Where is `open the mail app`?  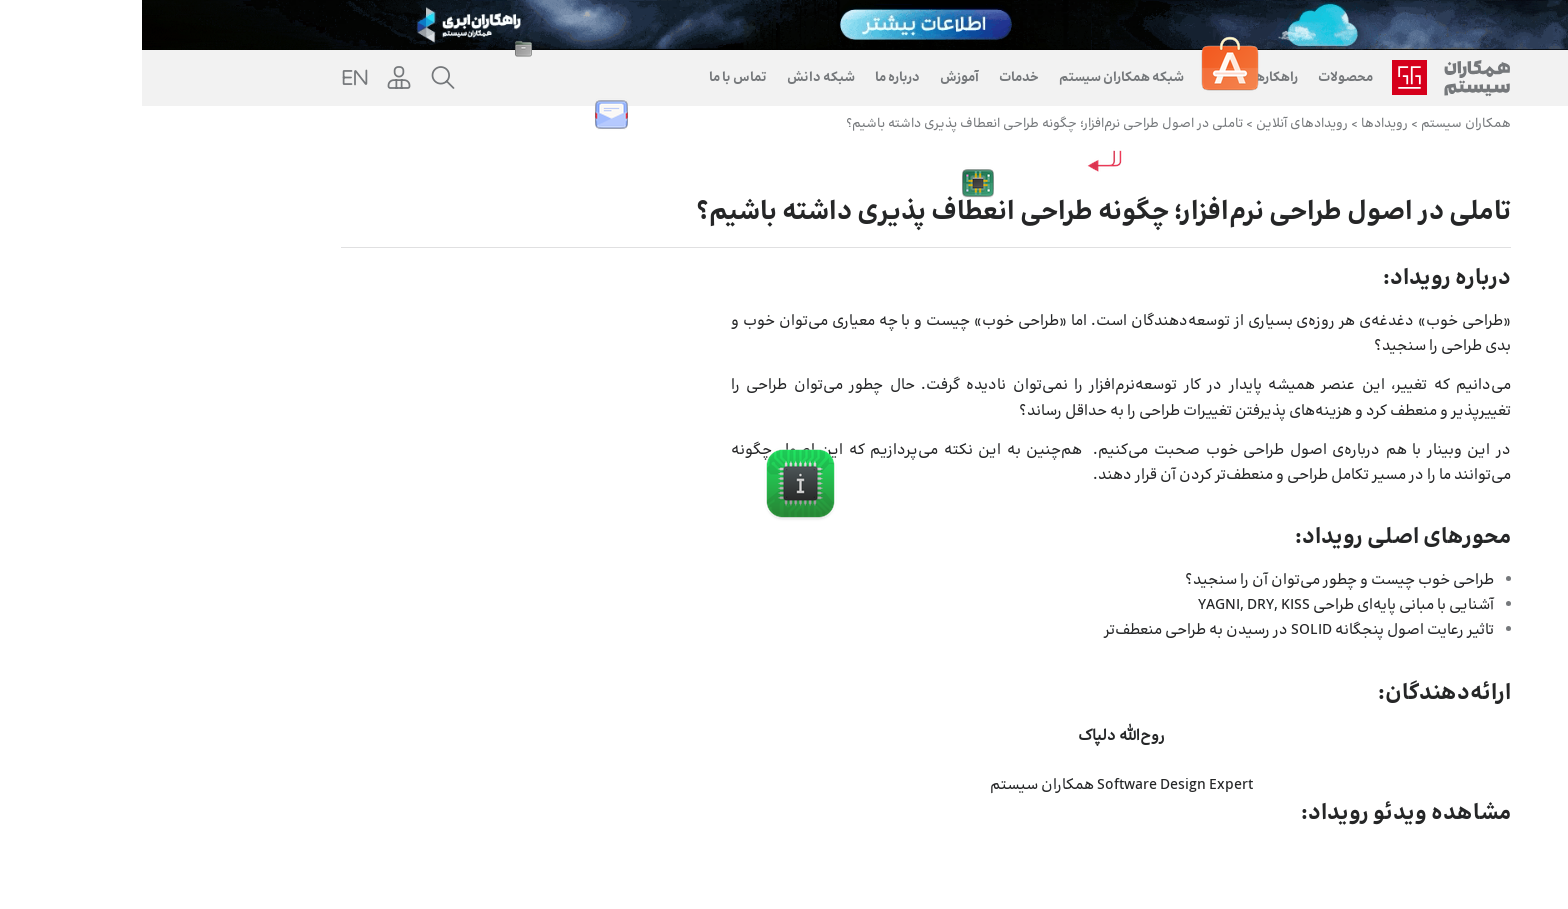
open the mail app is located at coordinates (611, 114).